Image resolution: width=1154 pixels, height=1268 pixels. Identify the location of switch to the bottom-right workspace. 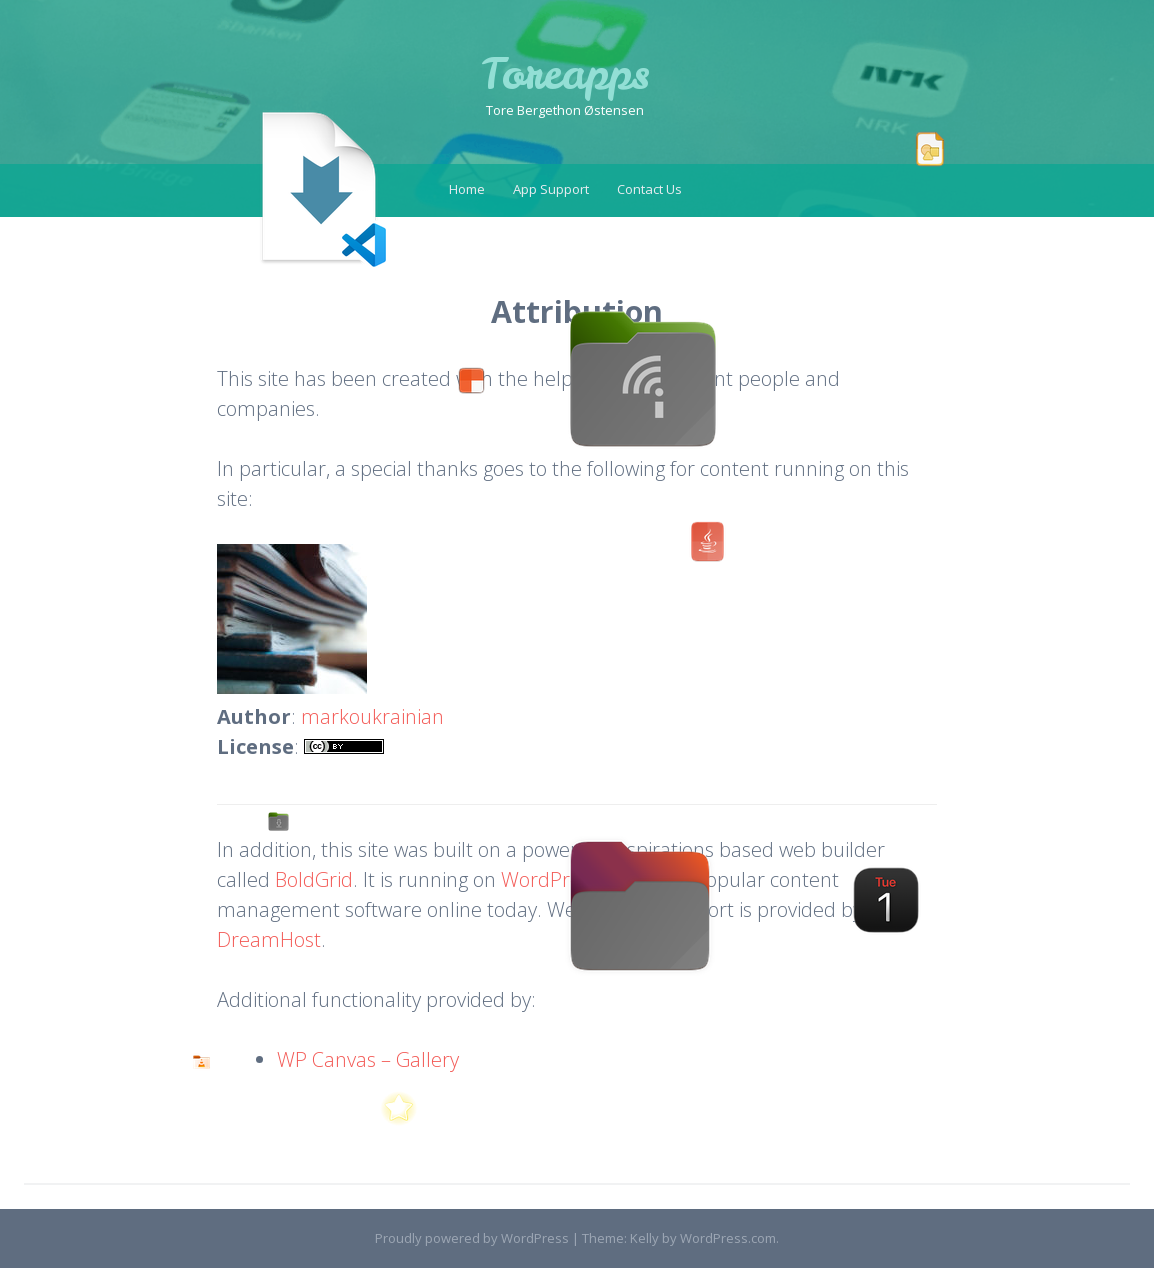
(471, 380).